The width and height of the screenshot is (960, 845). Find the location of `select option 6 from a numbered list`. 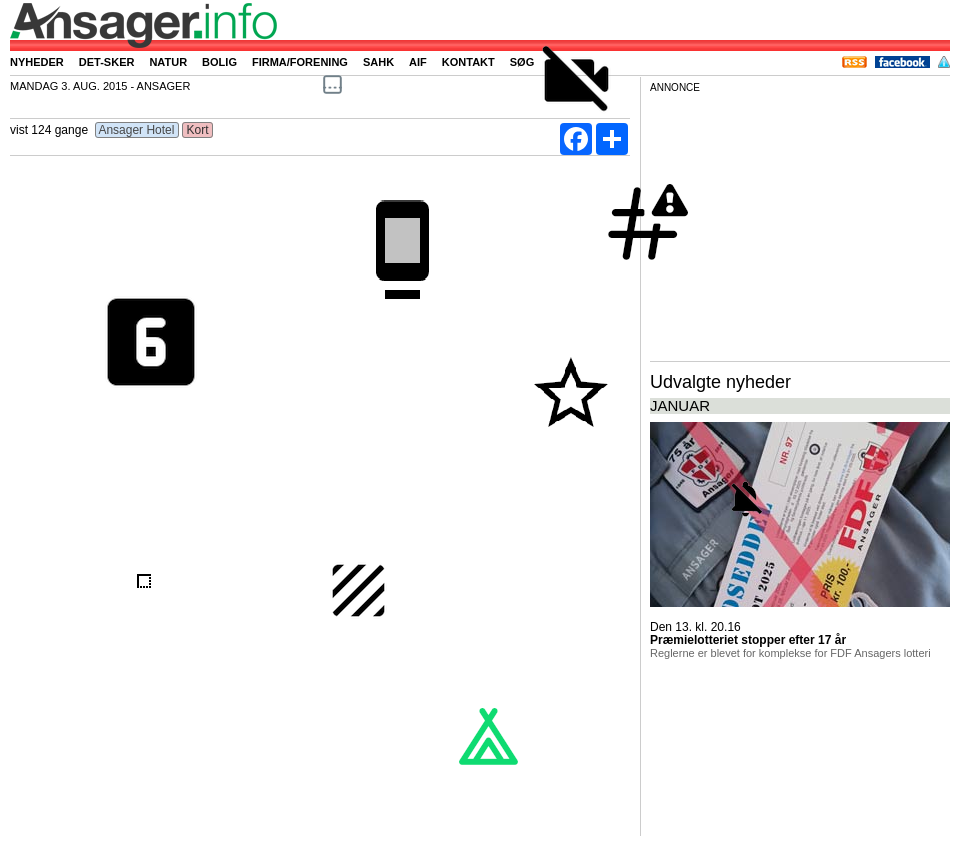

select option 6 from a numbered list is located at coordinates (151, 342).